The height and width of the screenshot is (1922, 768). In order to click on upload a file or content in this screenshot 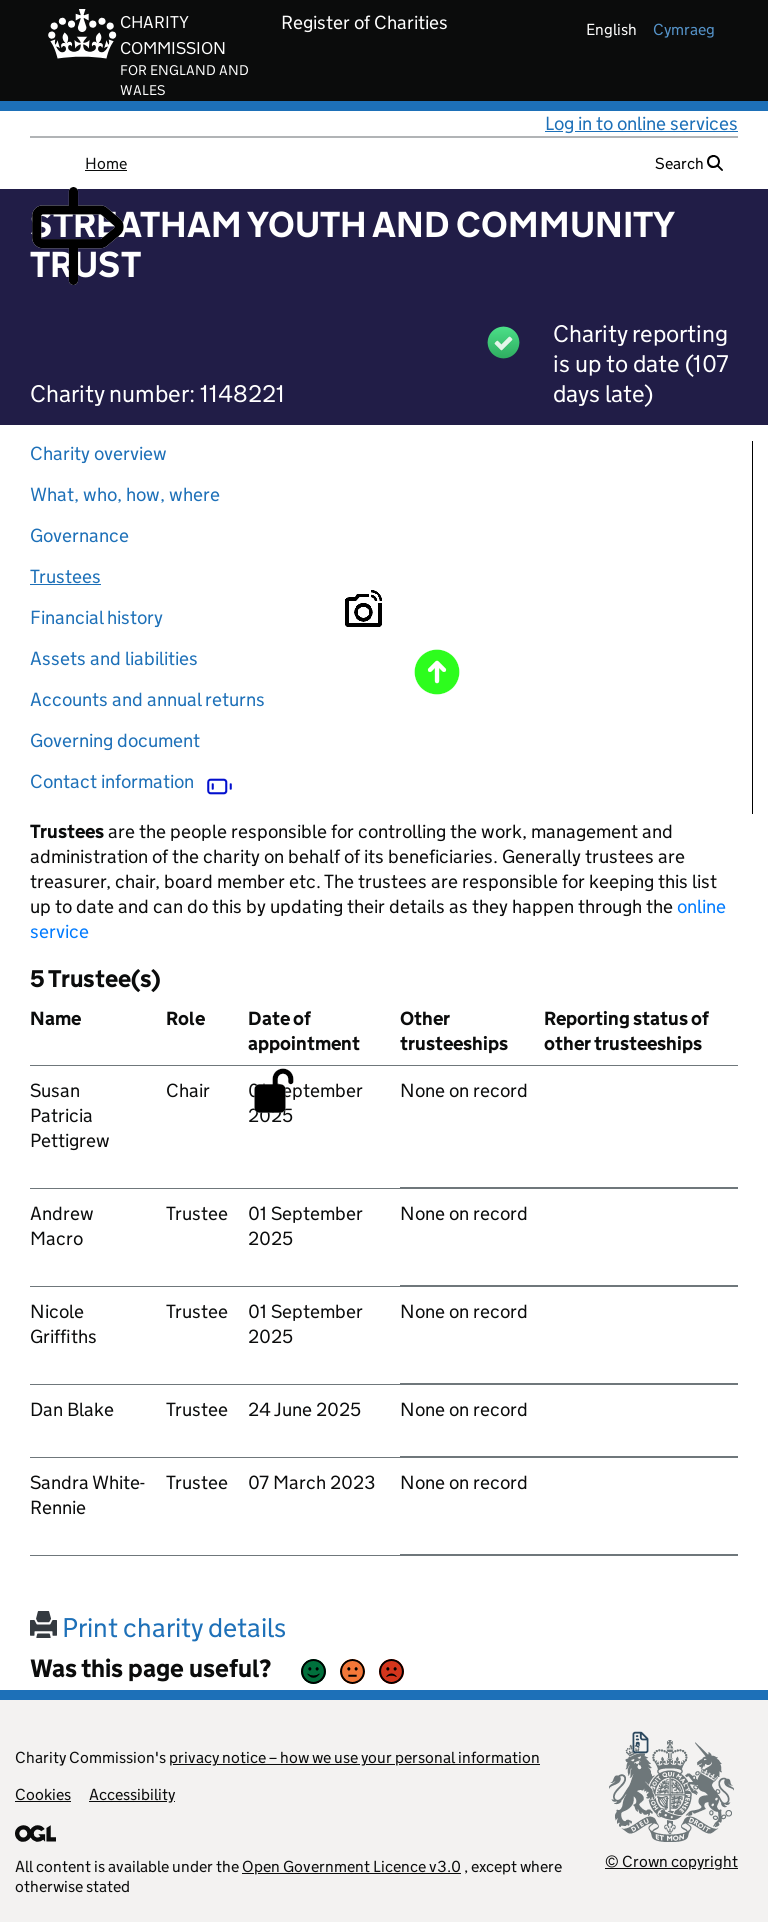, I will do `click(437, 672)`.